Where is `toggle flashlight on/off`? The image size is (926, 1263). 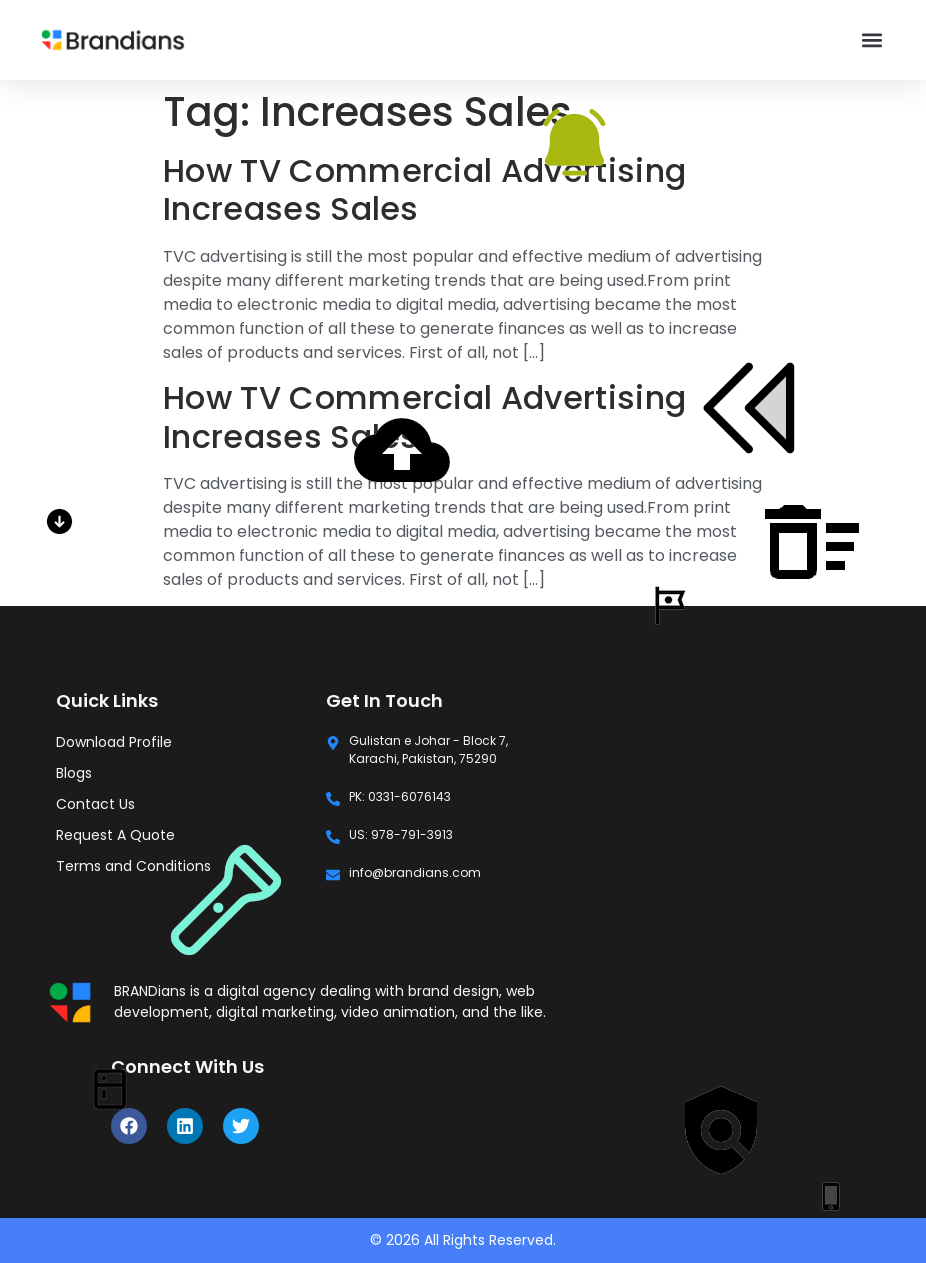
toggle flashlight on/off is located at coordinates (226, 900).